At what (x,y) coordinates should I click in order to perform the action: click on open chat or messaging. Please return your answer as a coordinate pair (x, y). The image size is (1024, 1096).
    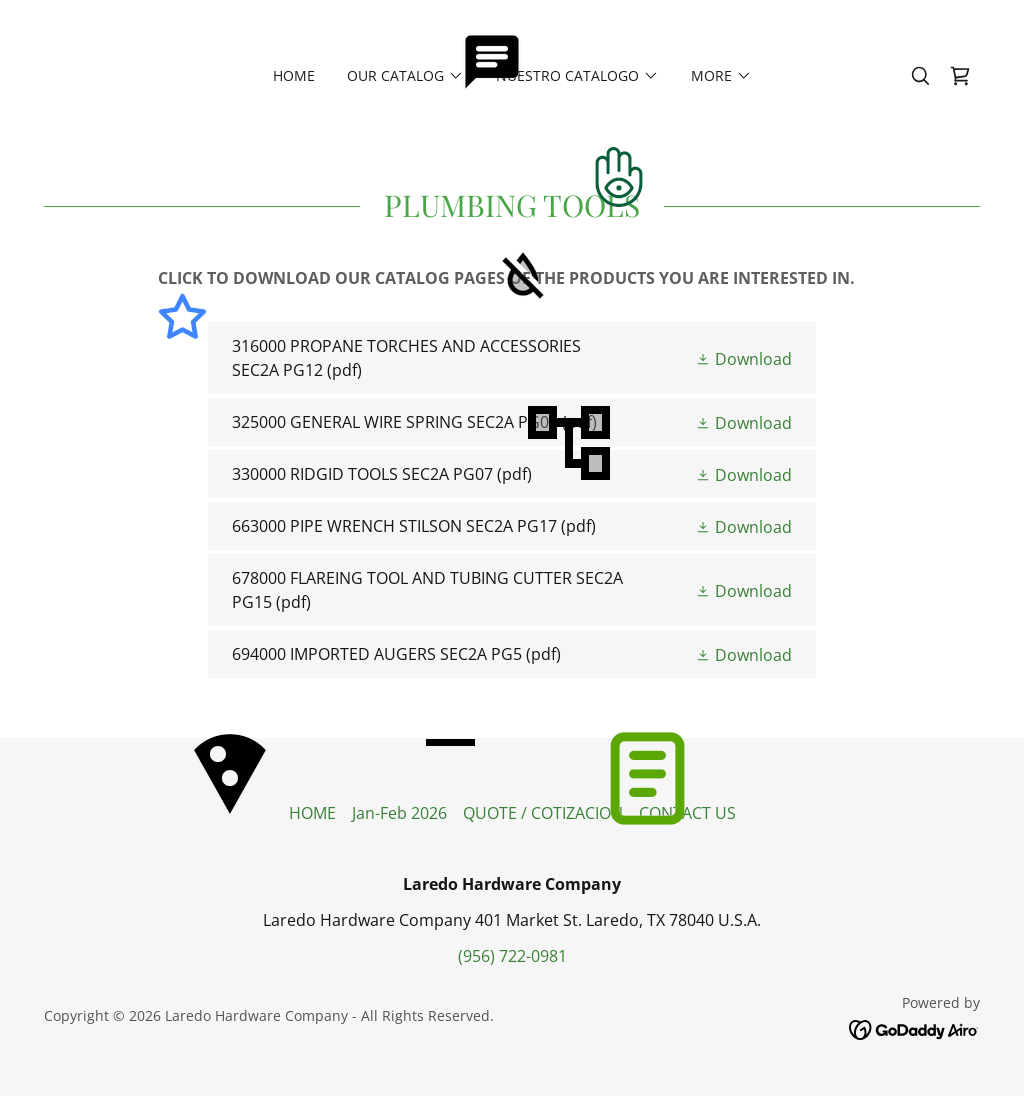
    Looking at the image, I should click on (492, 62).